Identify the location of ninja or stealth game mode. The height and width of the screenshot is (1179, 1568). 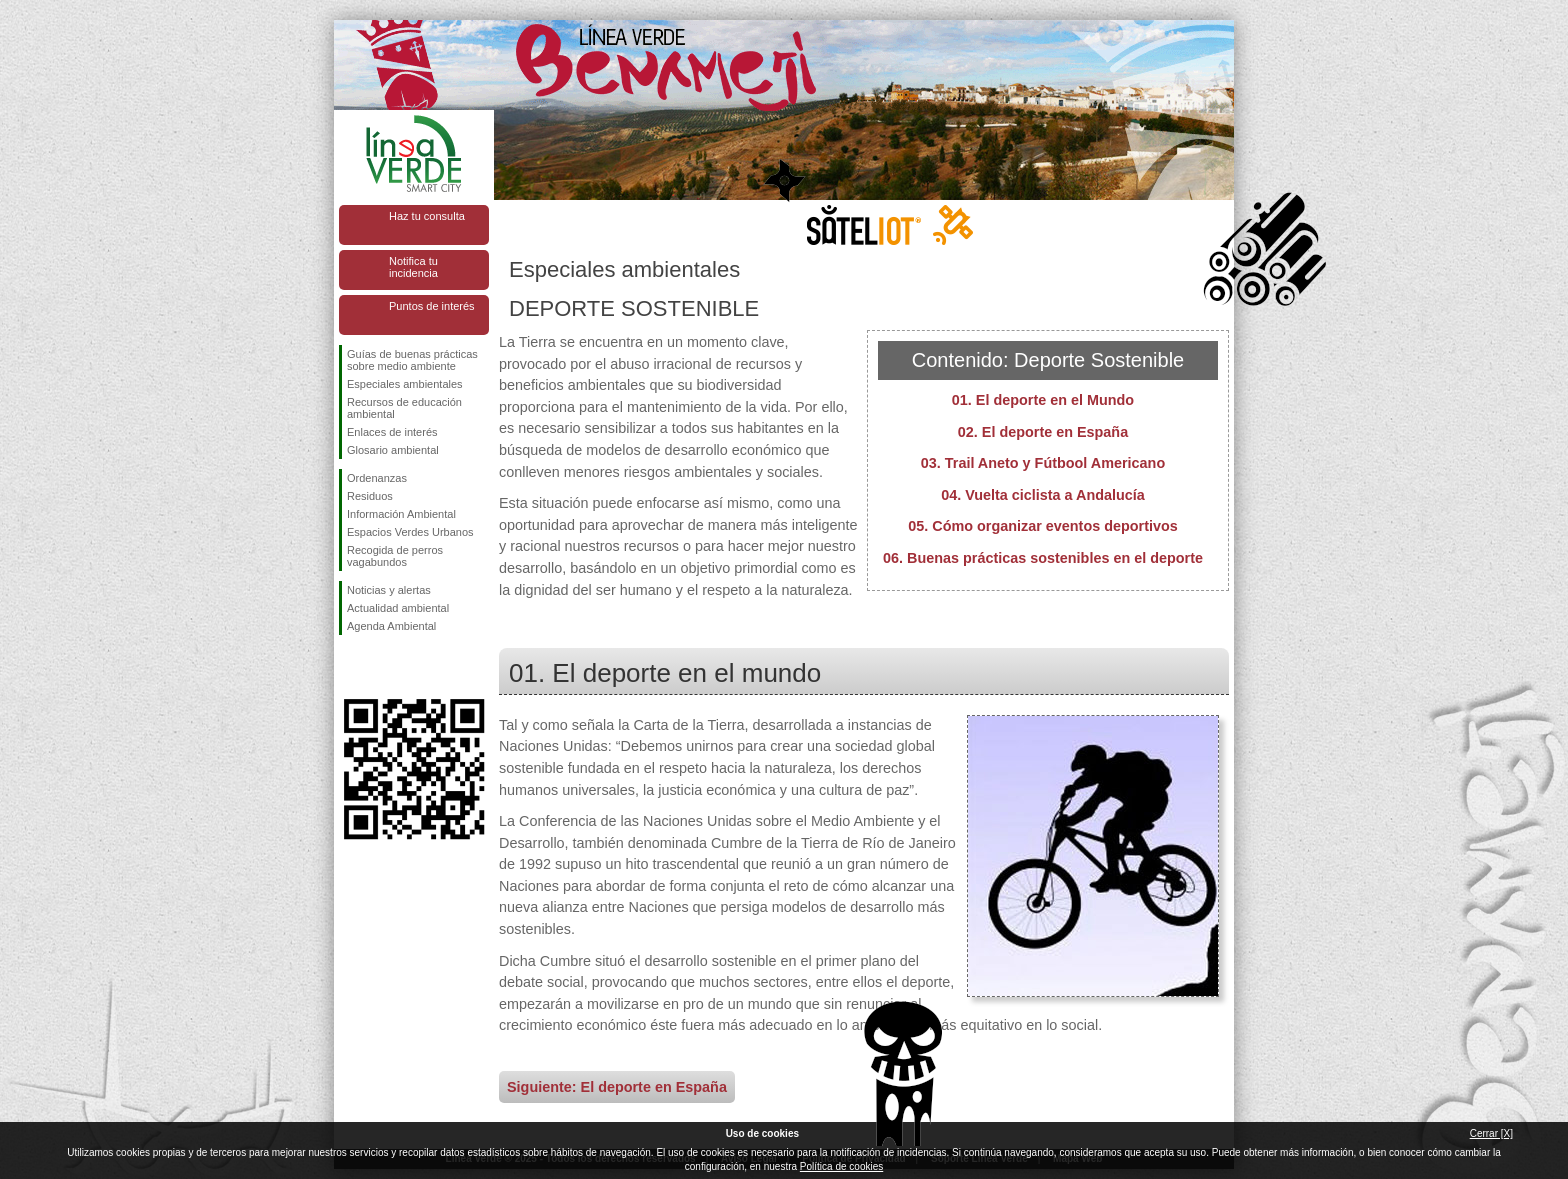
(784, 180).